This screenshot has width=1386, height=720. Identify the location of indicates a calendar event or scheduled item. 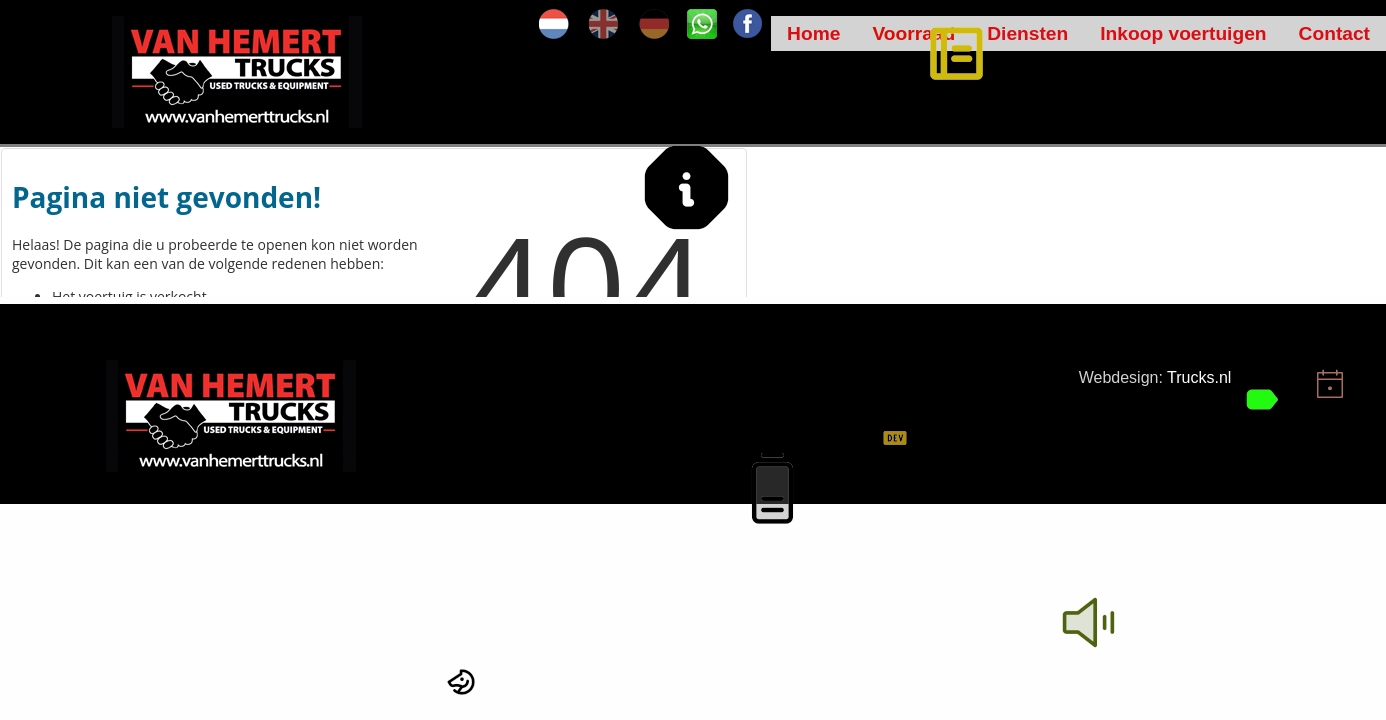
(1330, 385).